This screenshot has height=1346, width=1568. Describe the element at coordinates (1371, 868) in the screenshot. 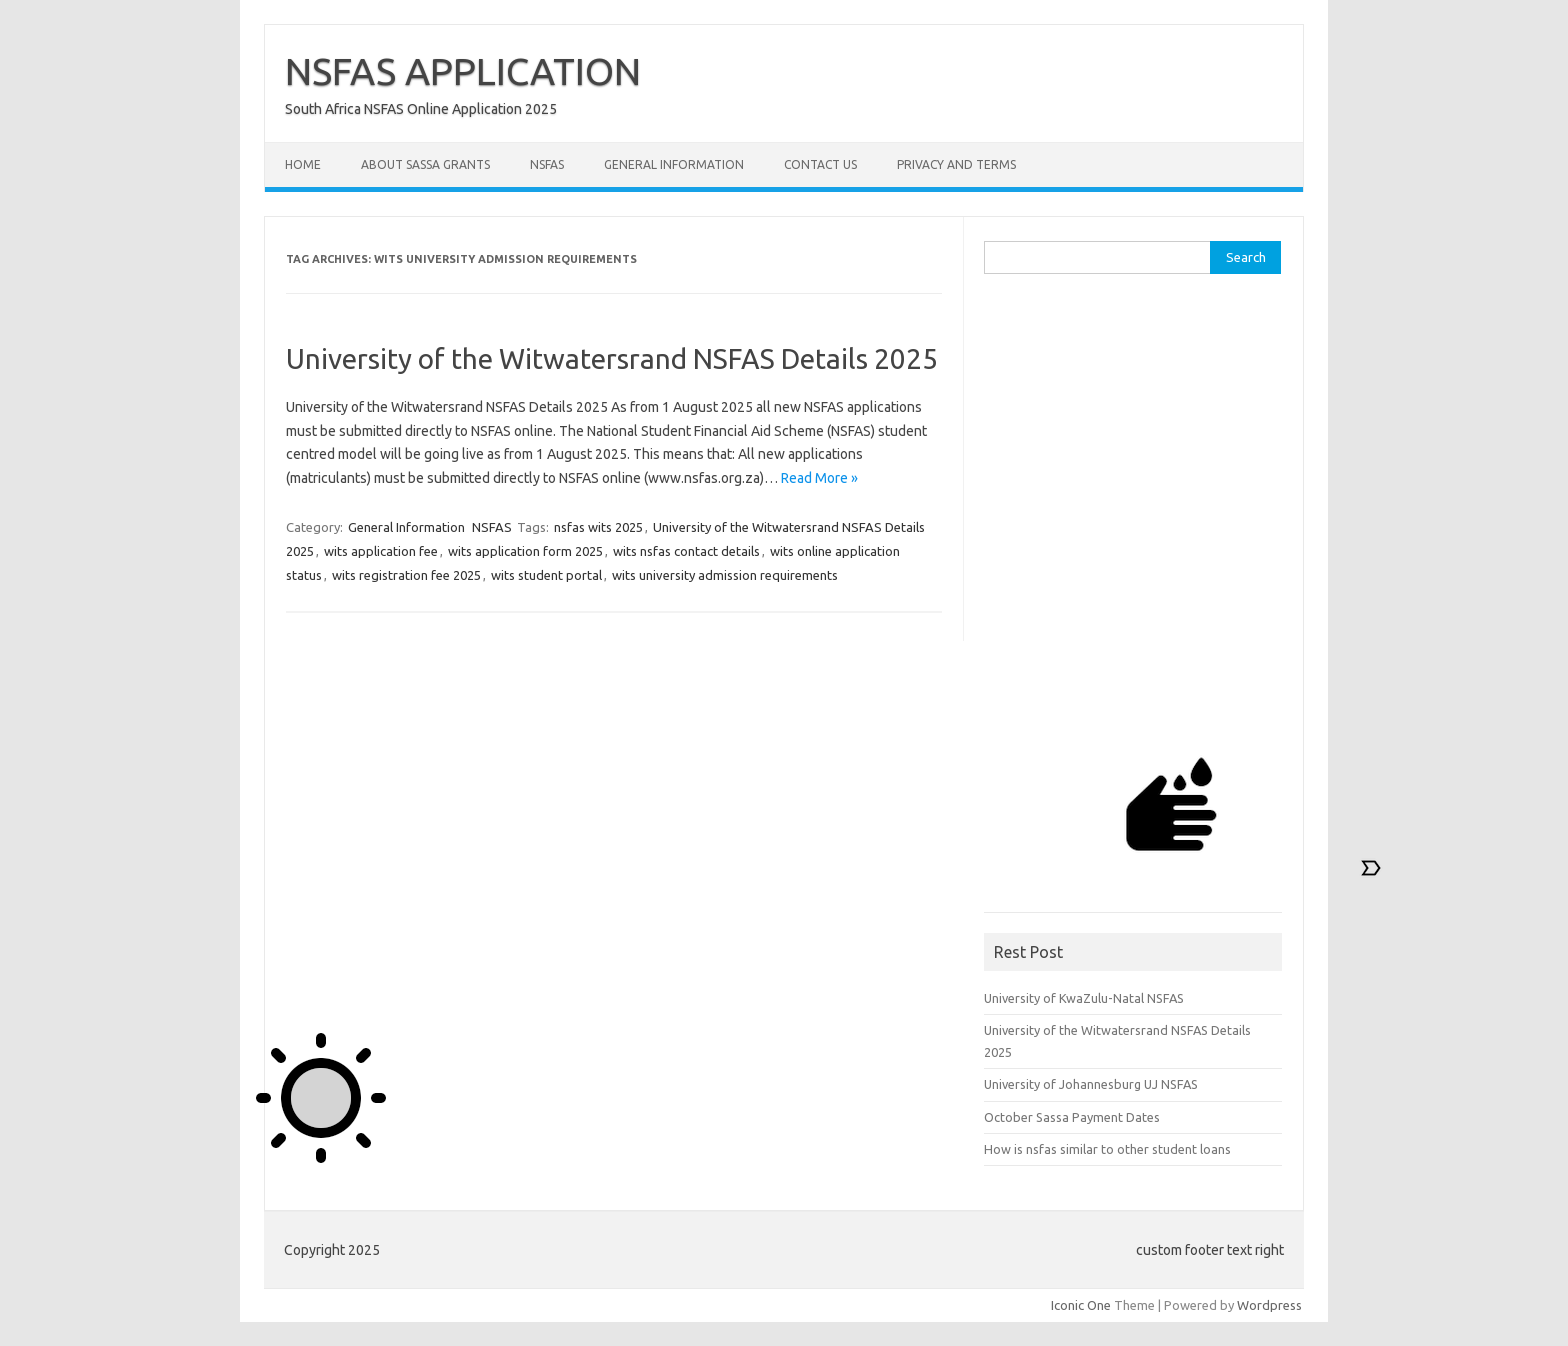

I see `mark message as important` at that location.